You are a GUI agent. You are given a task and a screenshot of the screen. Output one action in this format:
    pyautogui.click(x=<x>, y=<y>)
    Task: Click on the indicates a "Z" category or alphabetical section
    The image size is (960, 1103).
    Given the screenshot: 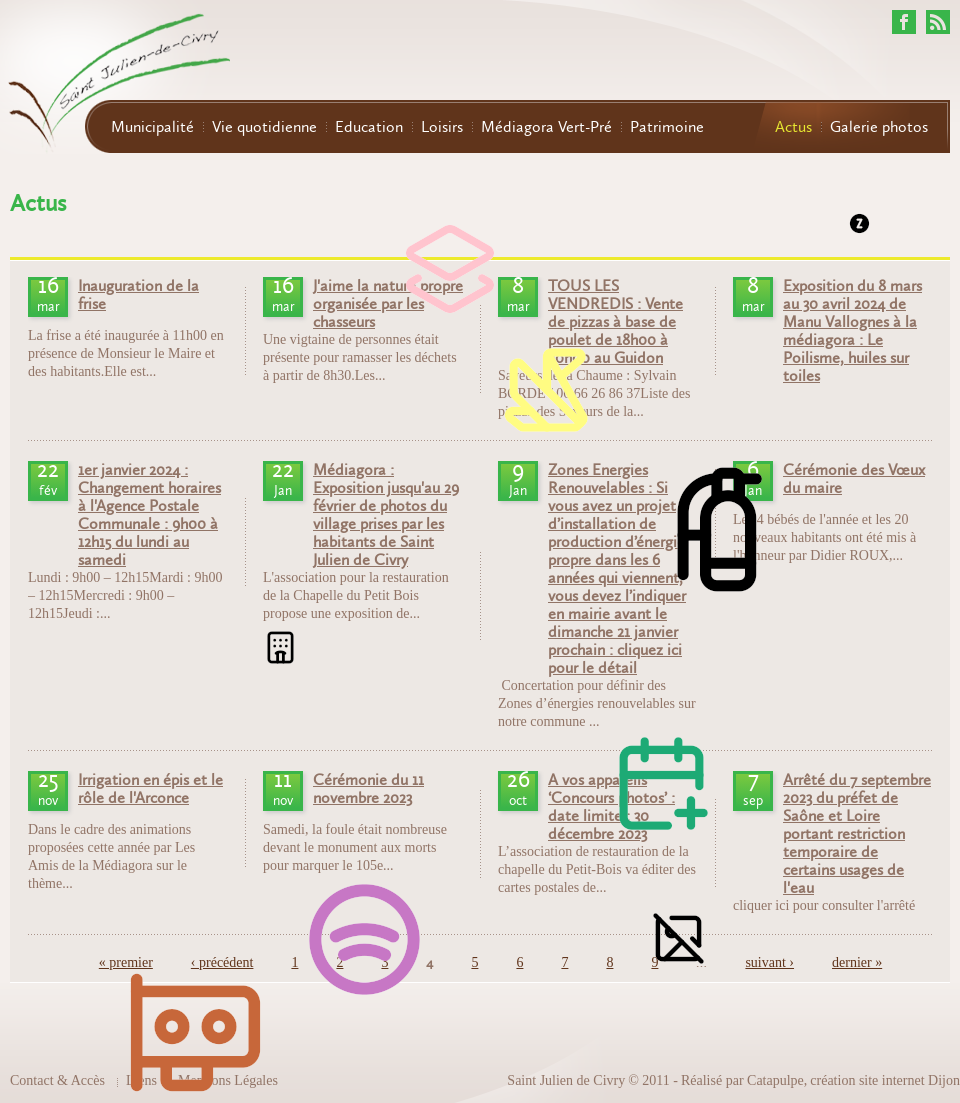 What is the action you would take?
    pyautogui.click(x=859, y=223)
    